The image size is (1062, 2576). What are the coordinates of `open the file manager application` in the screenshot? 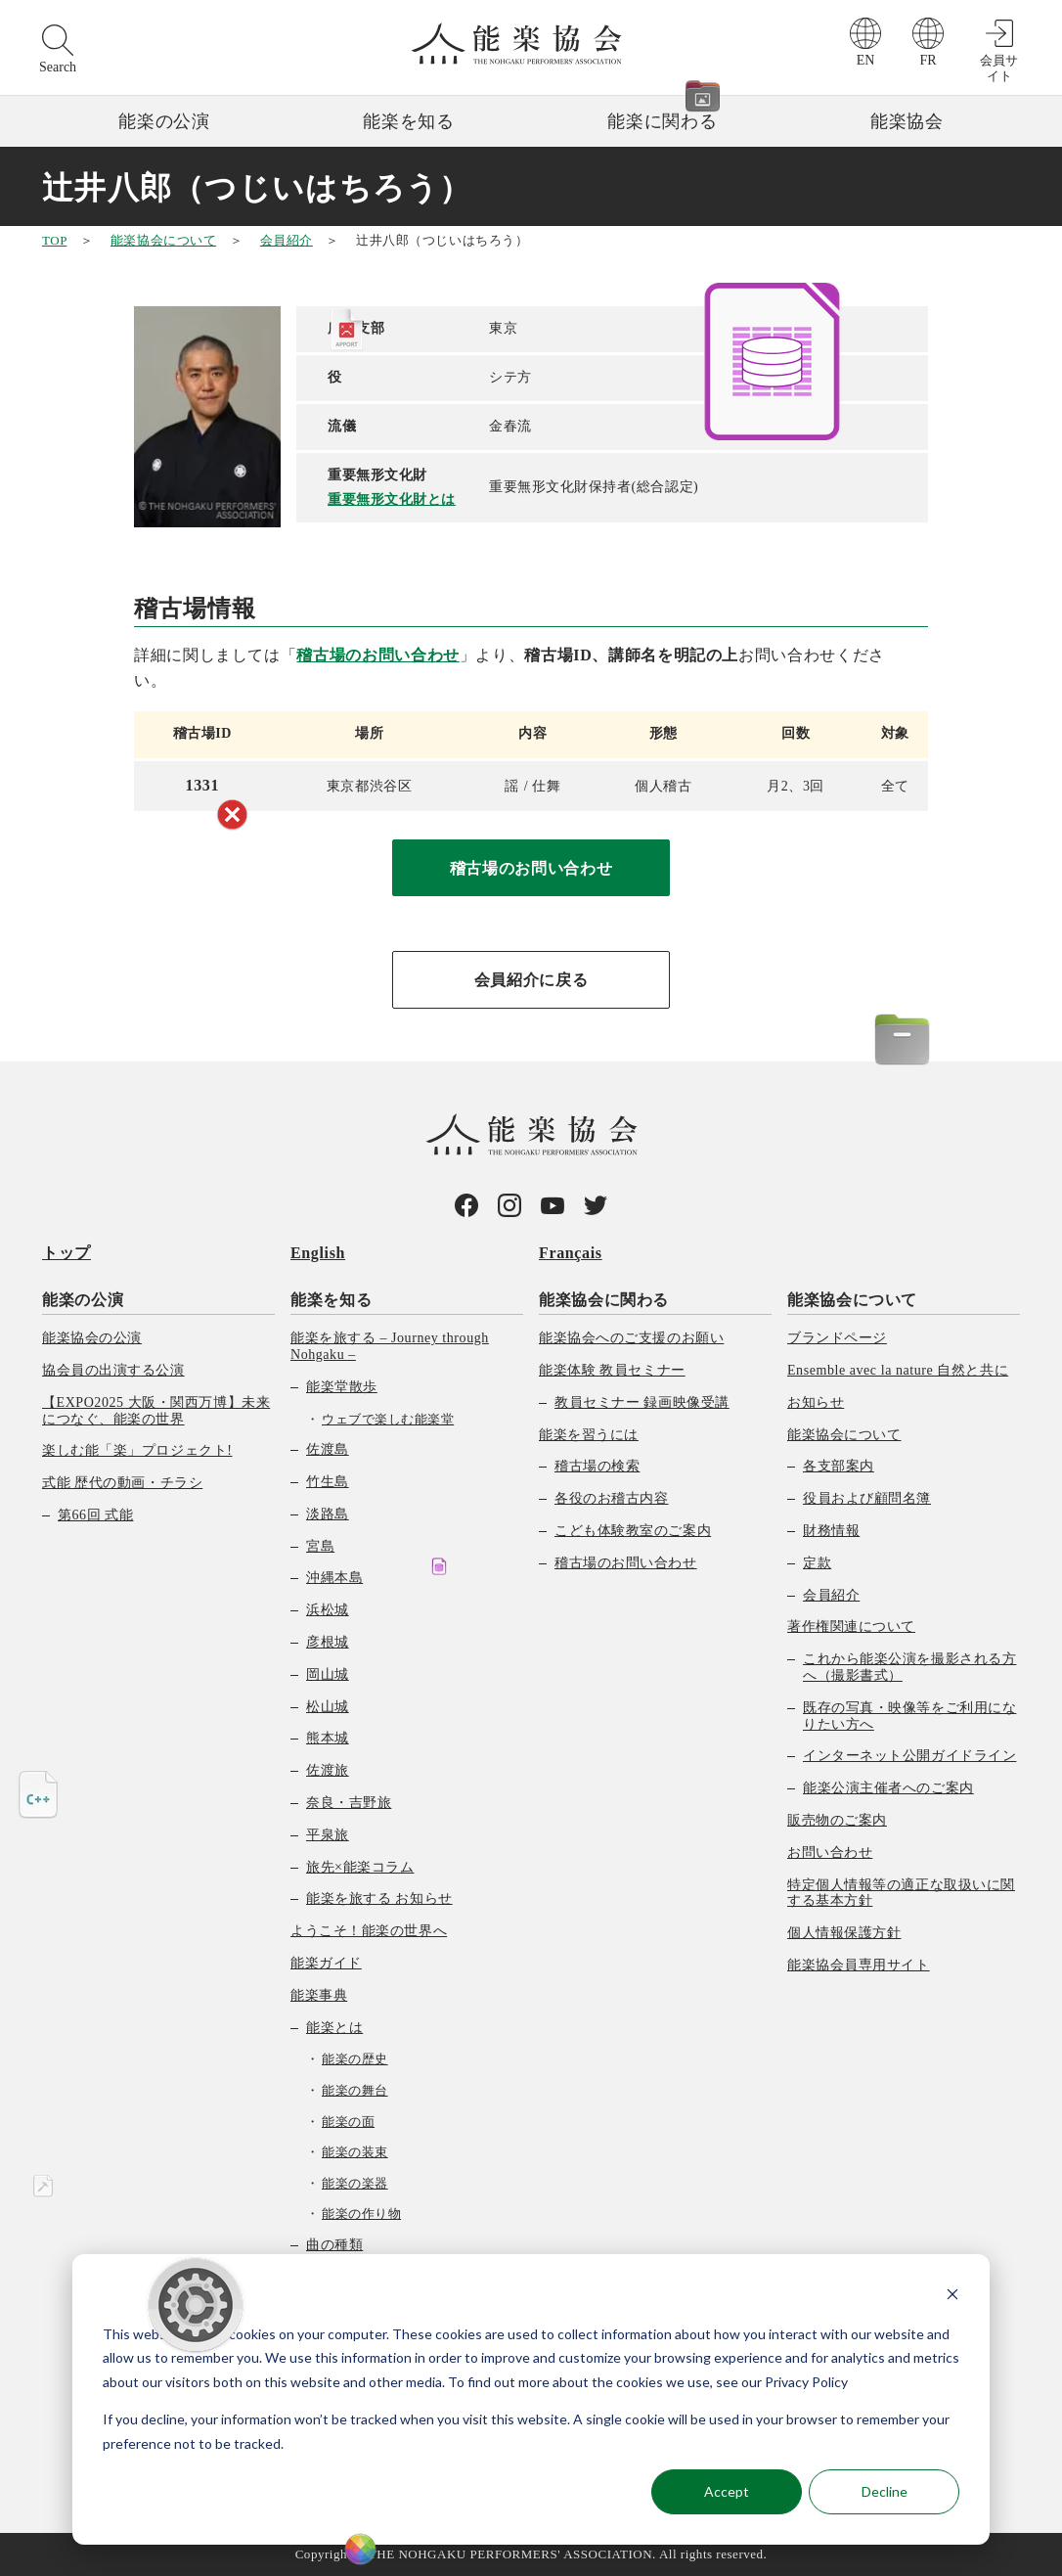 It's located at (902, 1039).